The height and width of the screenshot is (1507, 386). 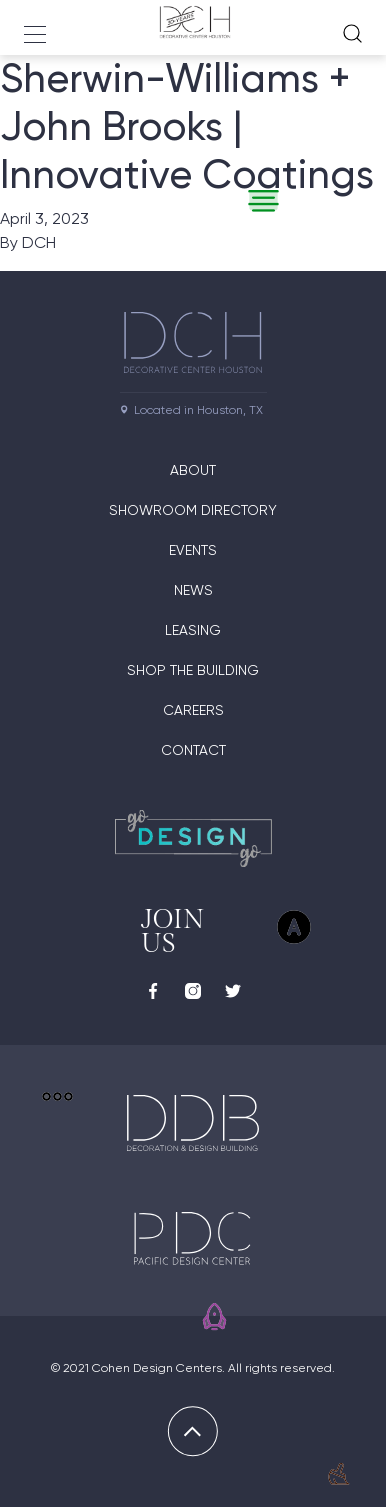 I want to click on xbox controller A button indicator, so click(x=294, y=927).